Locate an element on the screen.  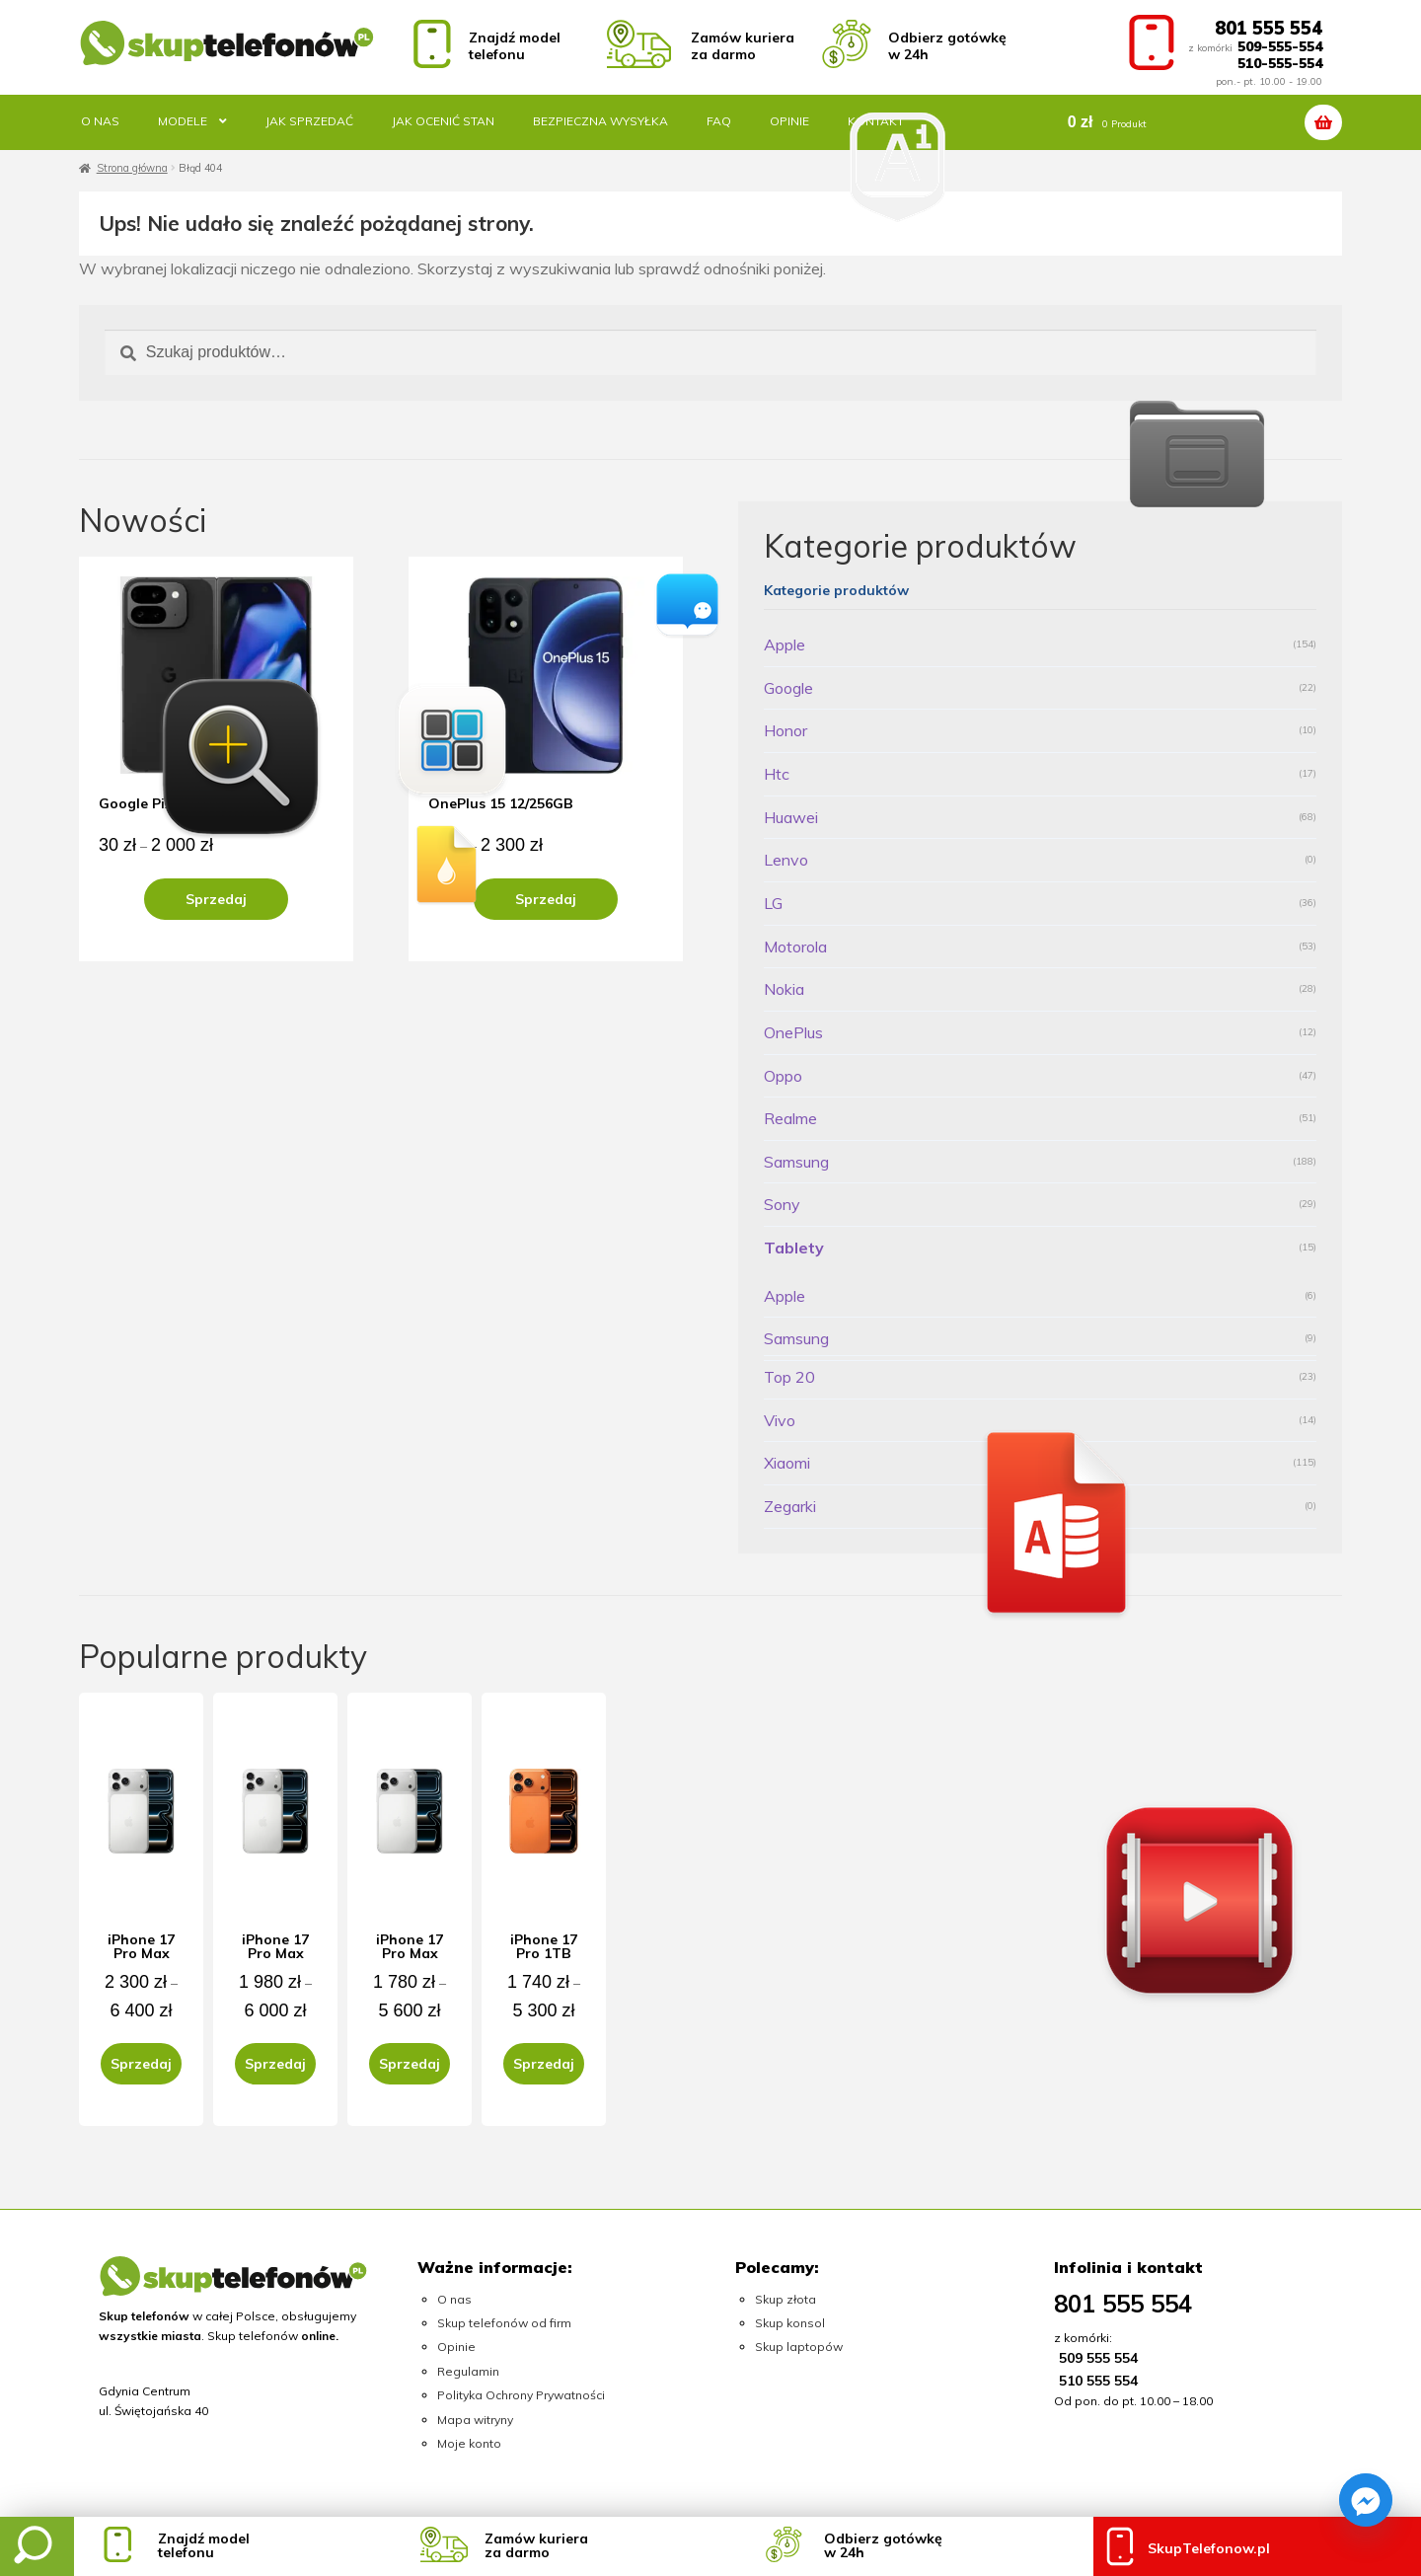
open the lightsoff puzzle game is located at coordinates (452, 740).